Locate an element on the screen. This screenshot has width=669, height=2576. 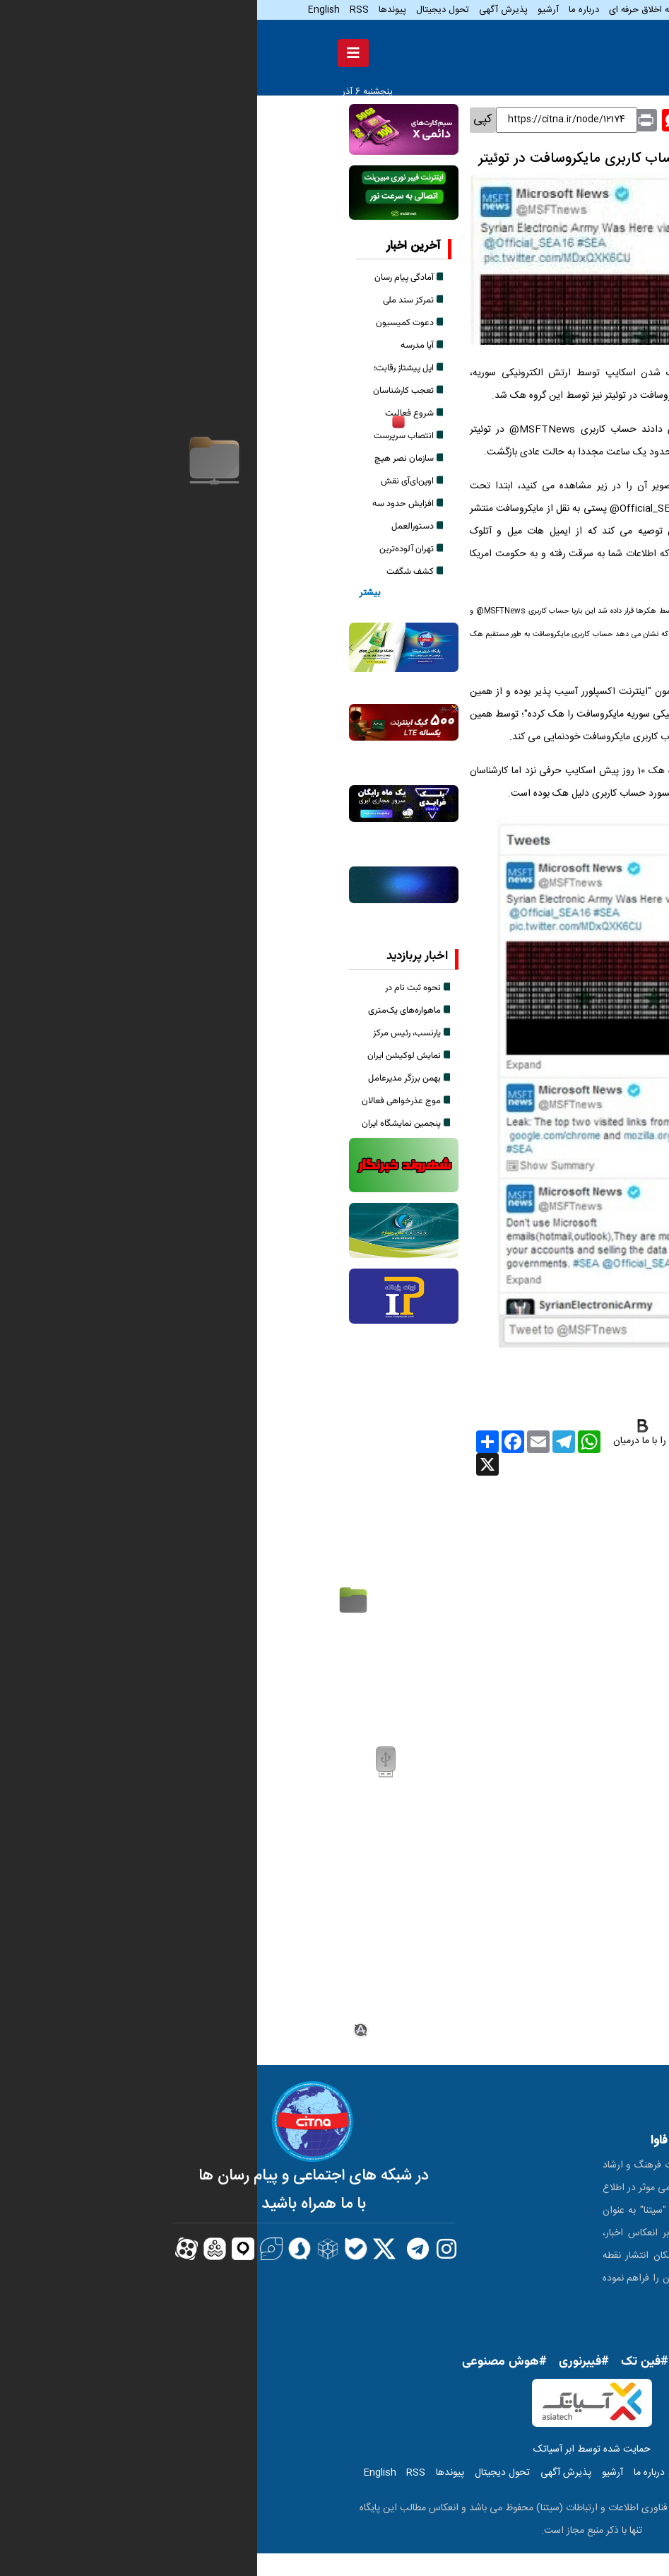
blank app icon template for customization is located at coordinates (398, 422).